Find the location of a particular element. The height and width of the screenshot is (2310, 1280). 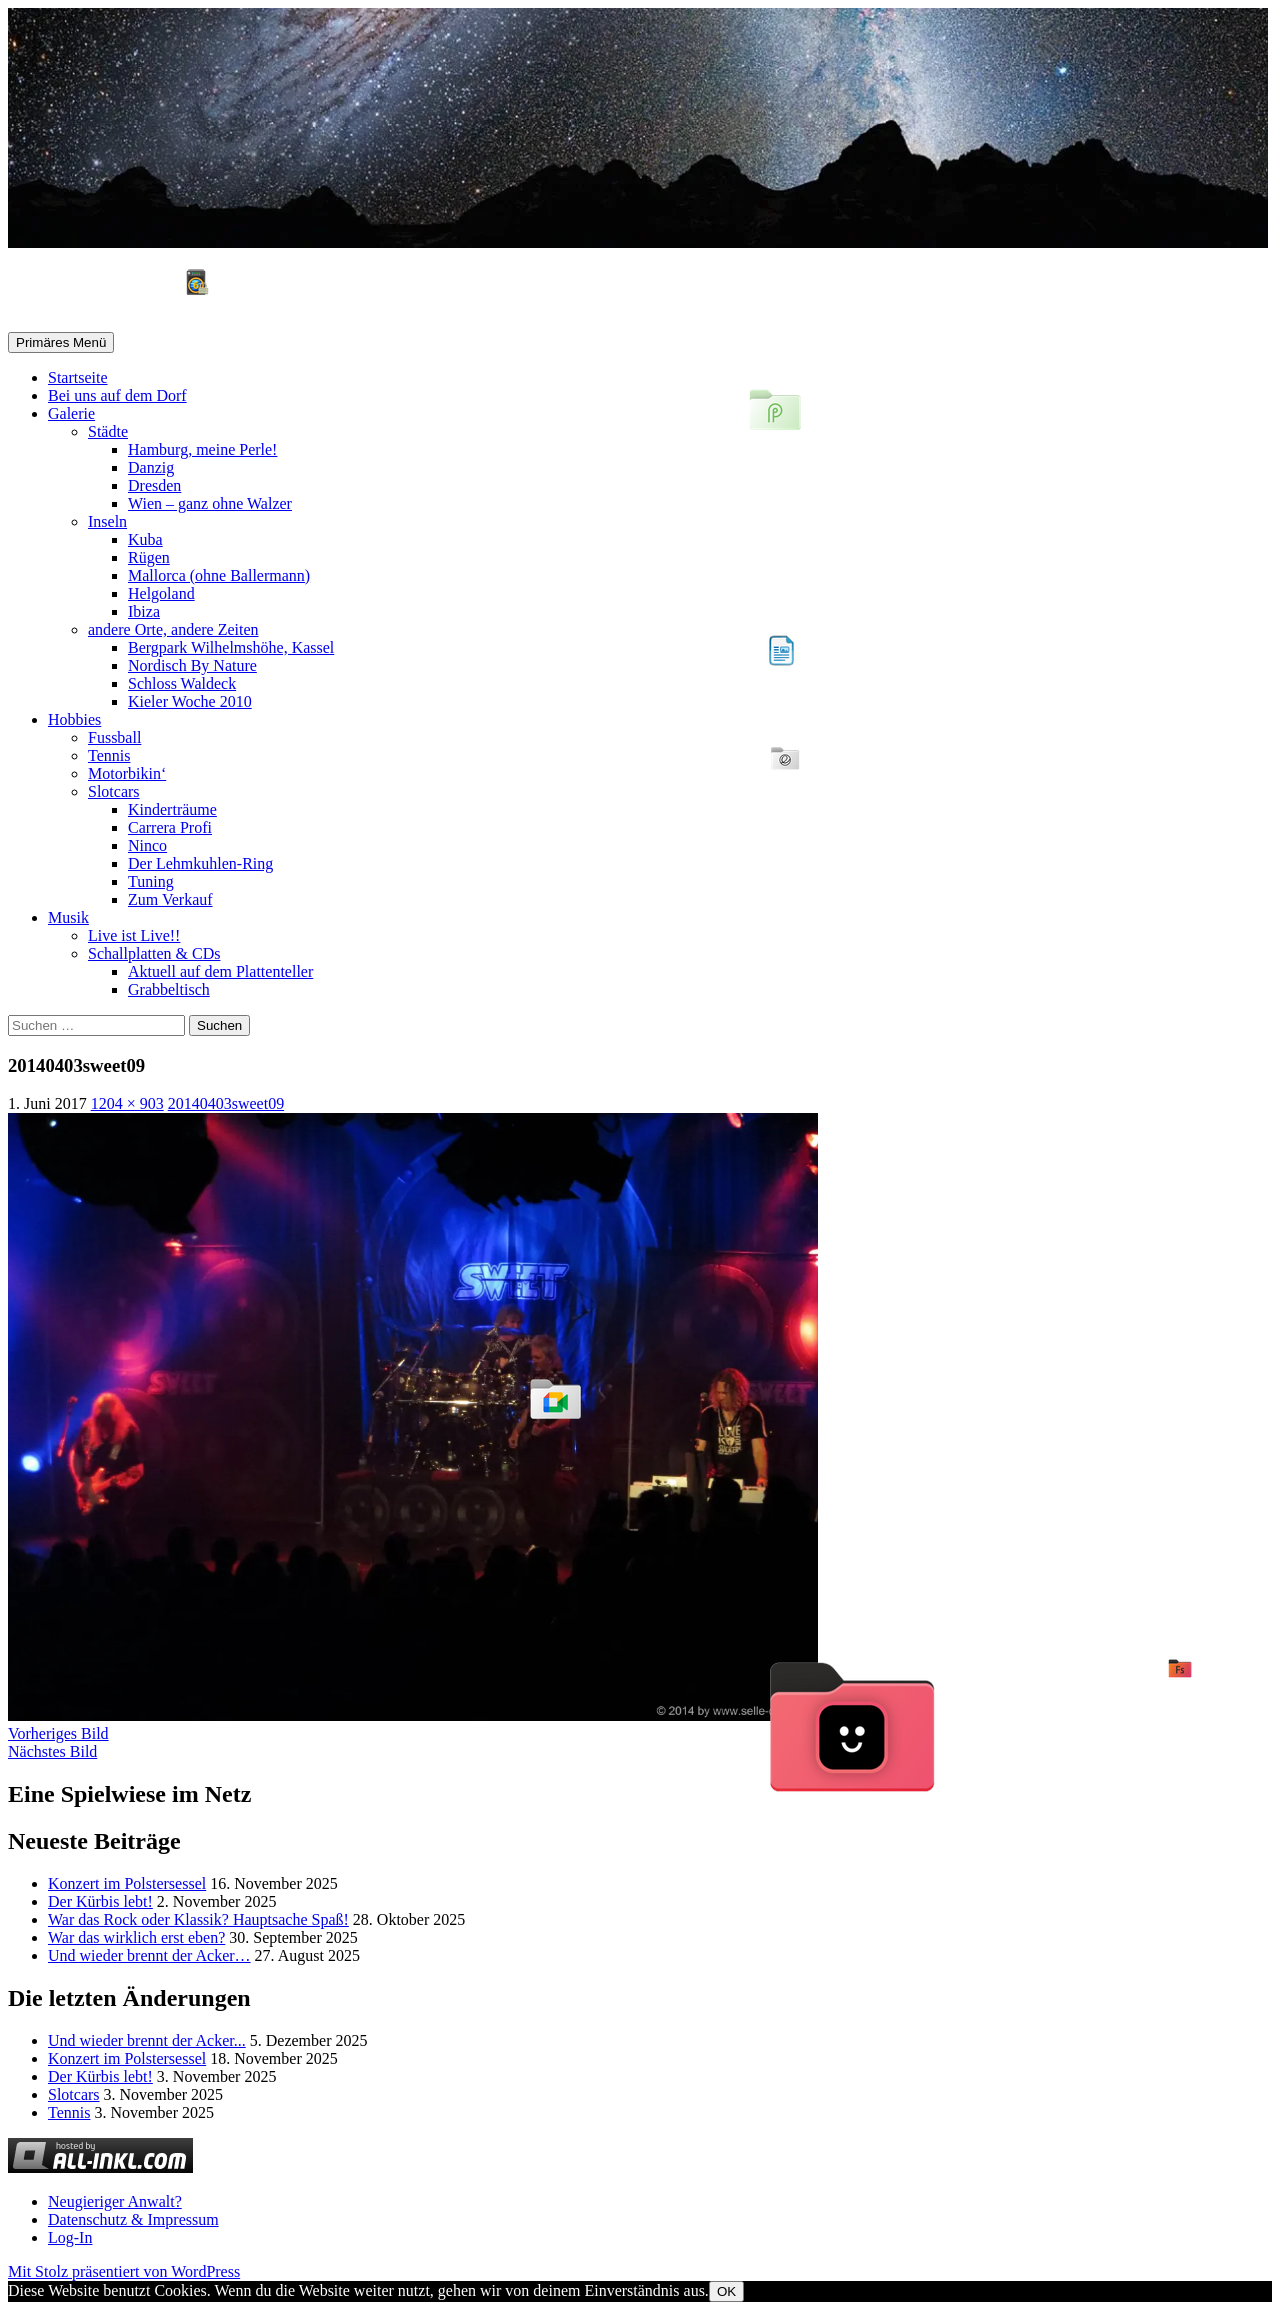

locked RAID 6 storage array is located at coordinates (196, 282).